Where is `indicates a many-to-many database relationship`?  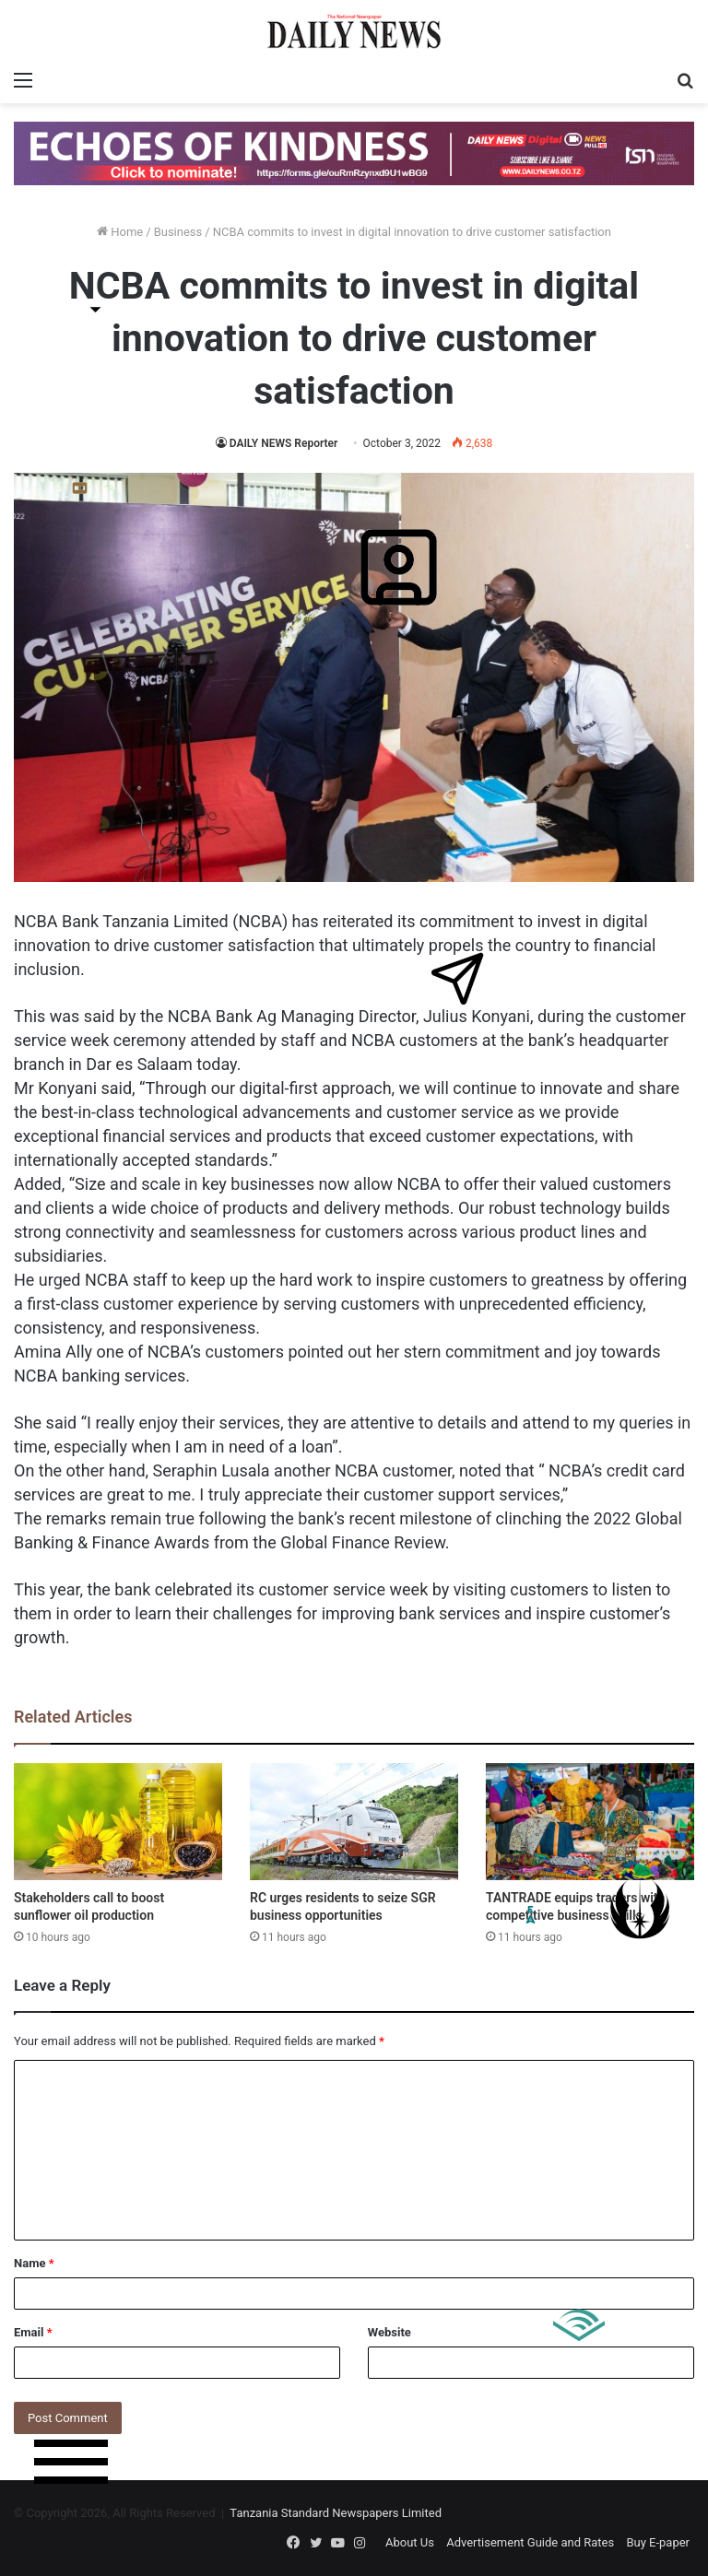 indicates a many-to-many database relationship is located at coordinates (79, 488).